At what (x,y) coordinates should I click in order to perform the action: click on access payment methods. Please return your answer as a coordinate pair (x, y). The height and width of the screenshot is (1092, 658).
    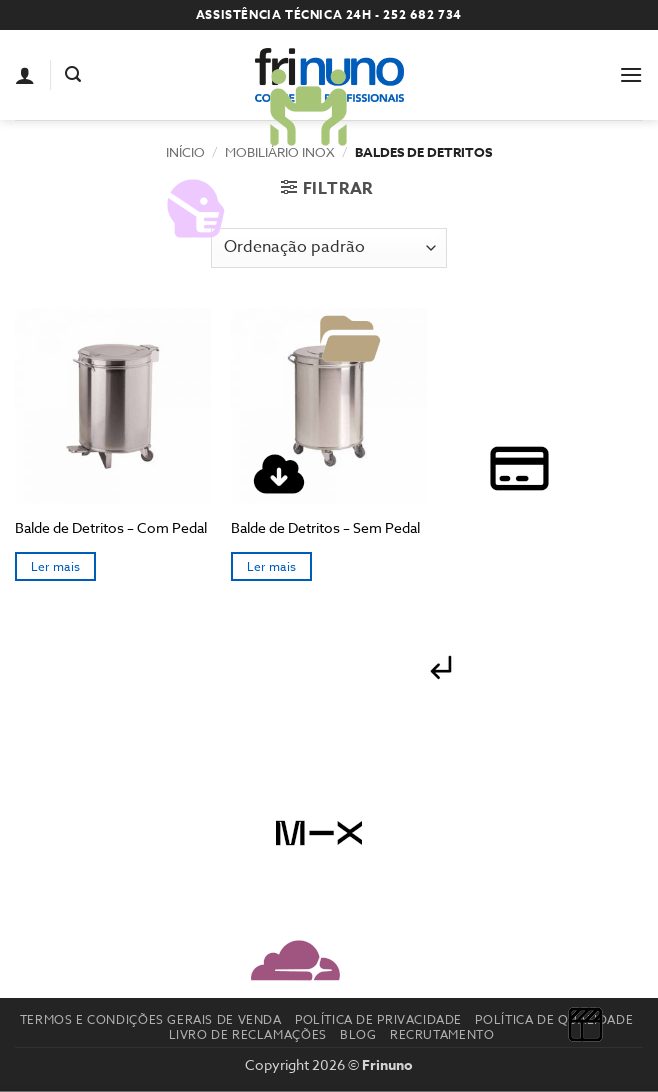
    Looking at the image, I should click on (519, 468).